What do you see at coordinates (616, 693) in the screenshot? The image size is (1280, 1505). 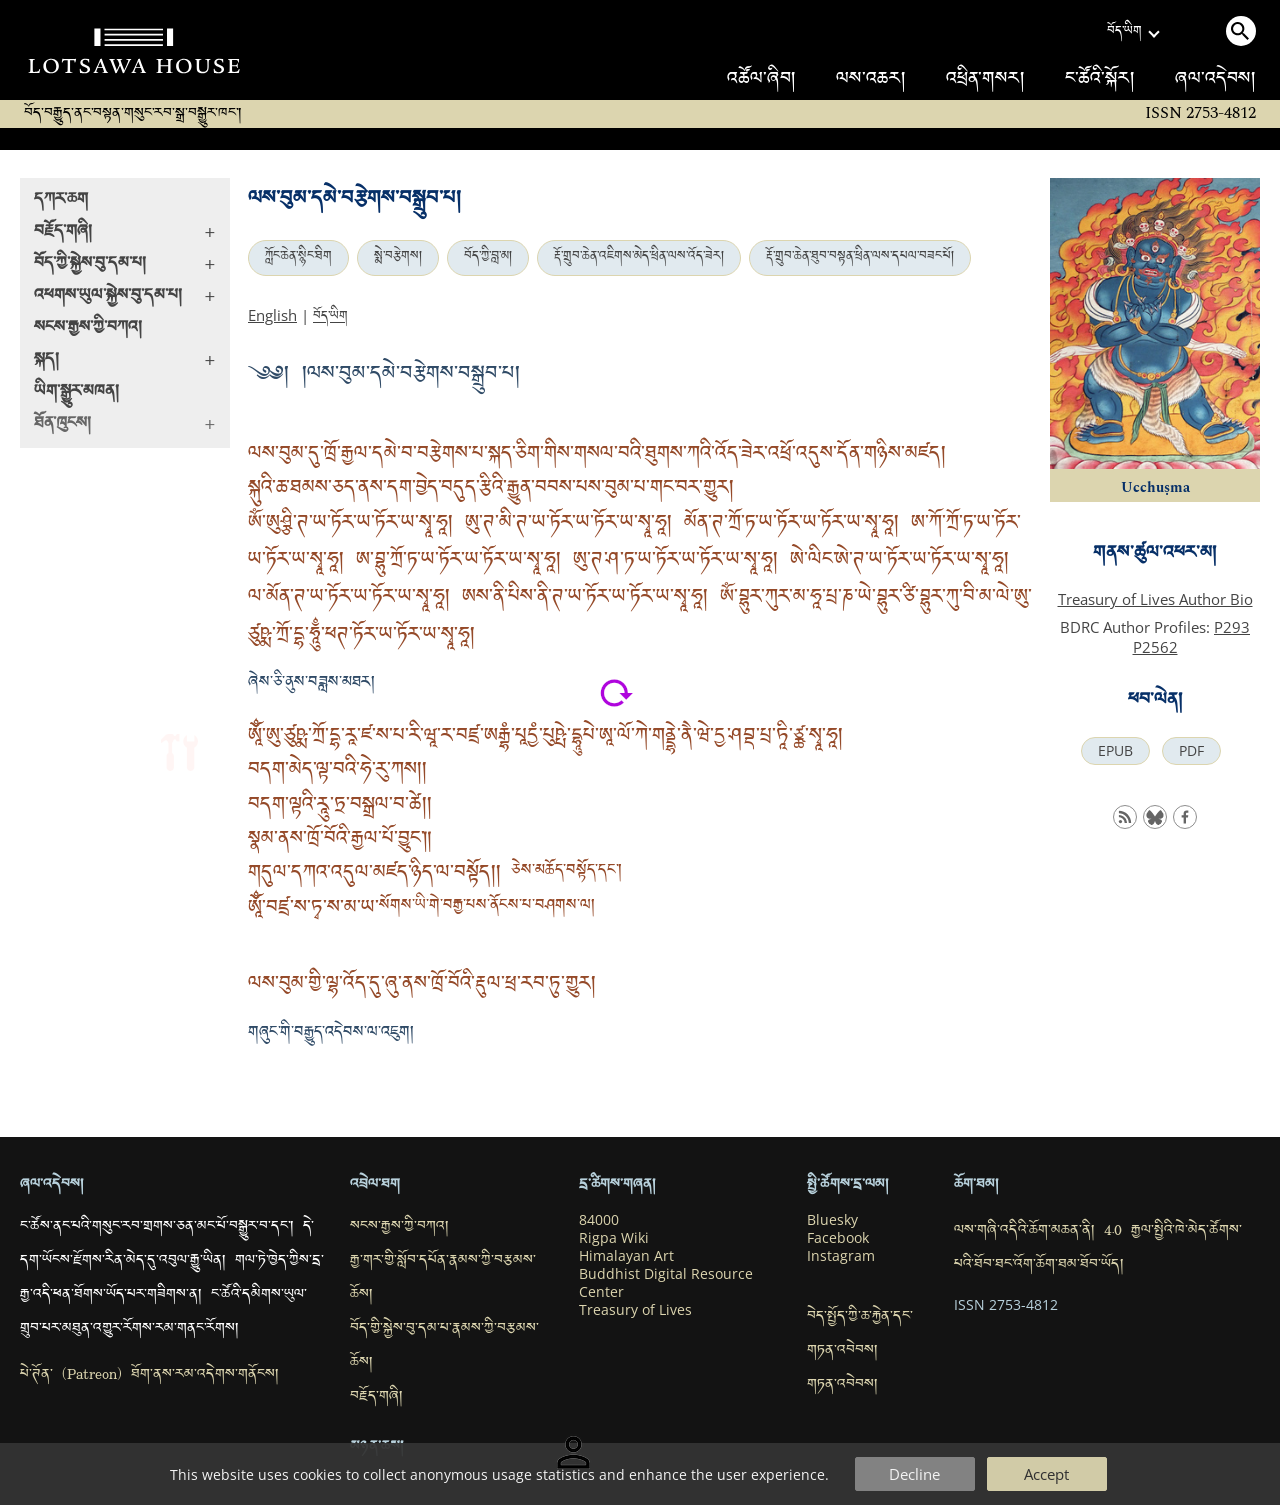 I see `refresh the current page or content` at bounding box center [616, 693].